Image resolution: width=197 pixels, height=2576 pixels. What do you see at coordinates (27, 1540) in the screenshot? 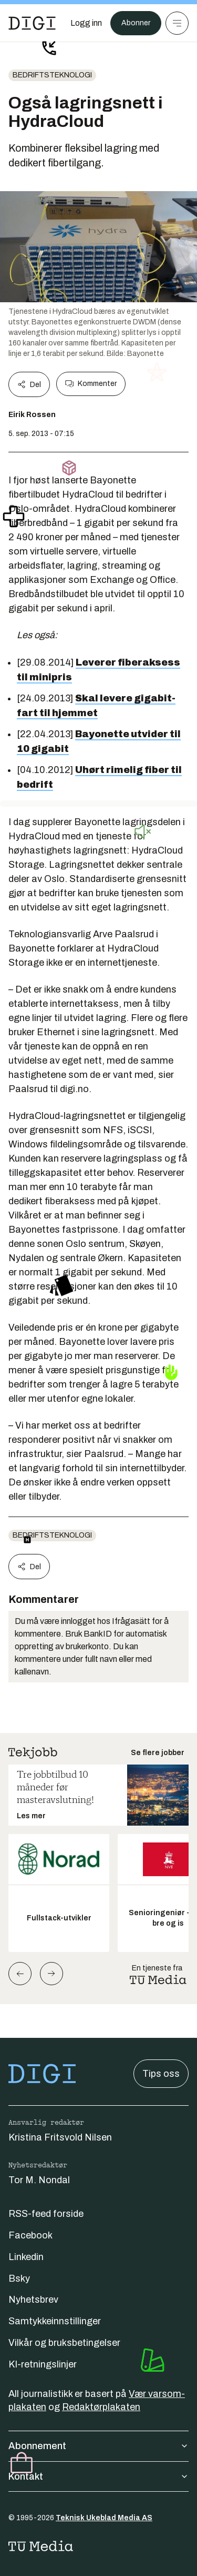
I see `indicates a helipad or helicopter landing zone` at bounding box center [27, 1540].